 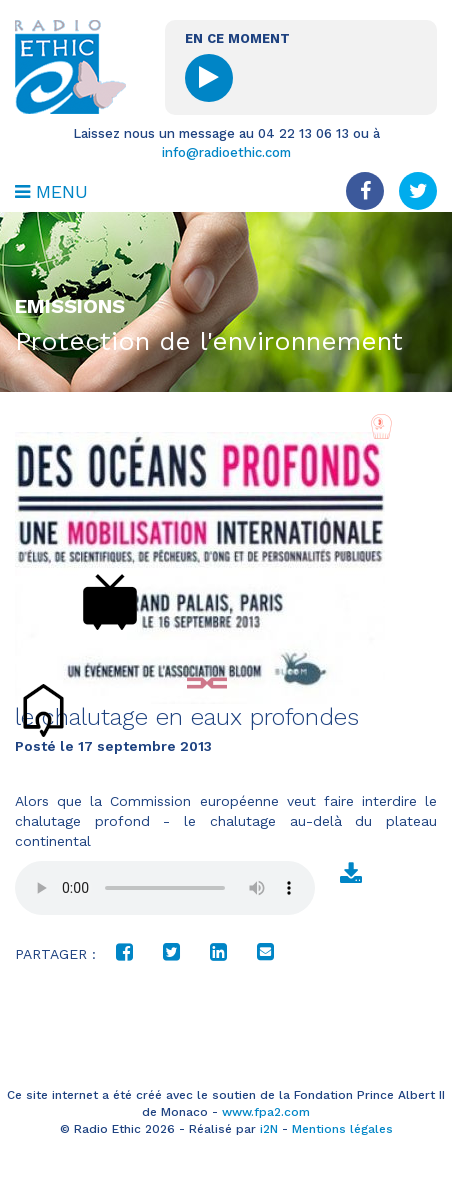 What do you see at coordinates (207, 683) in the screenshot?
I see `dacia brand logo` at bounding box center [207, 683].